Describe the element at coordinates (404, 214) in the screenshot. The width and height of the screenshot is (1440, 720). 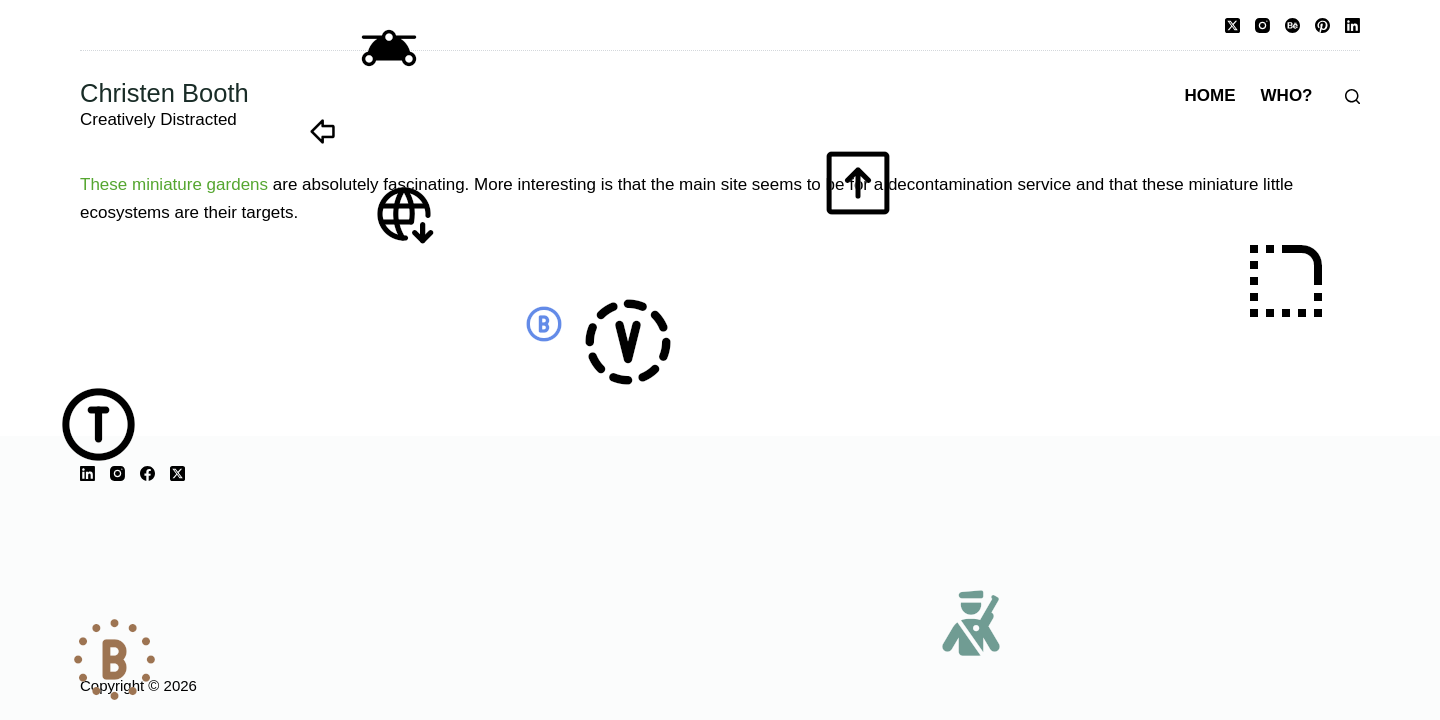
I see `download from the web` at that location.